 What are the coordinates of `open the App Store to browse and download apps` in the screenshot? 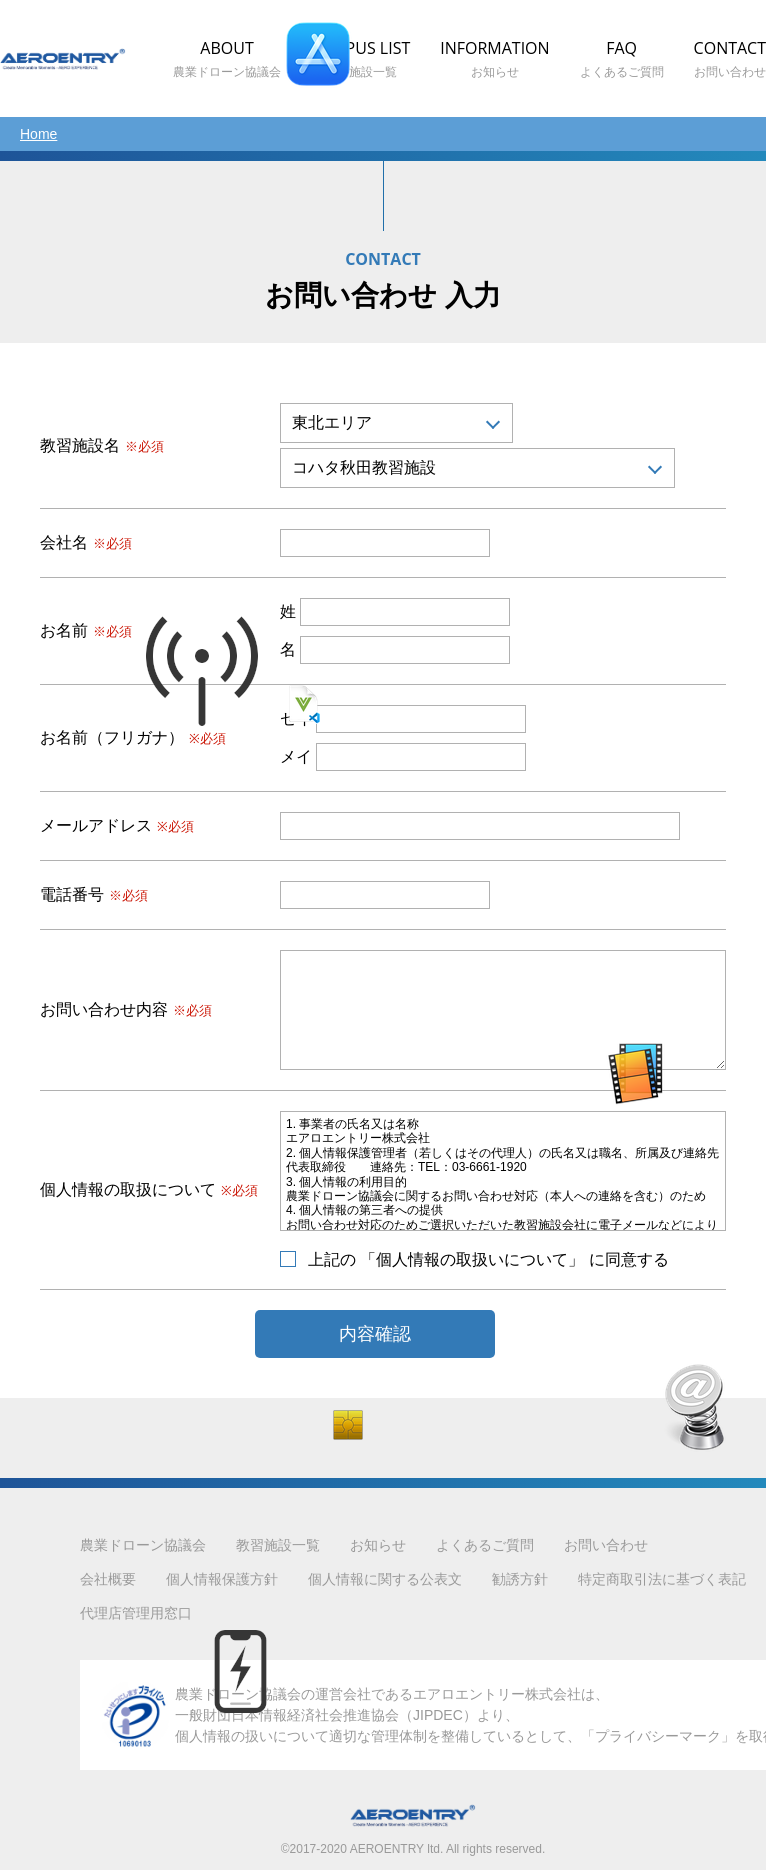 It's located at (318, 54).